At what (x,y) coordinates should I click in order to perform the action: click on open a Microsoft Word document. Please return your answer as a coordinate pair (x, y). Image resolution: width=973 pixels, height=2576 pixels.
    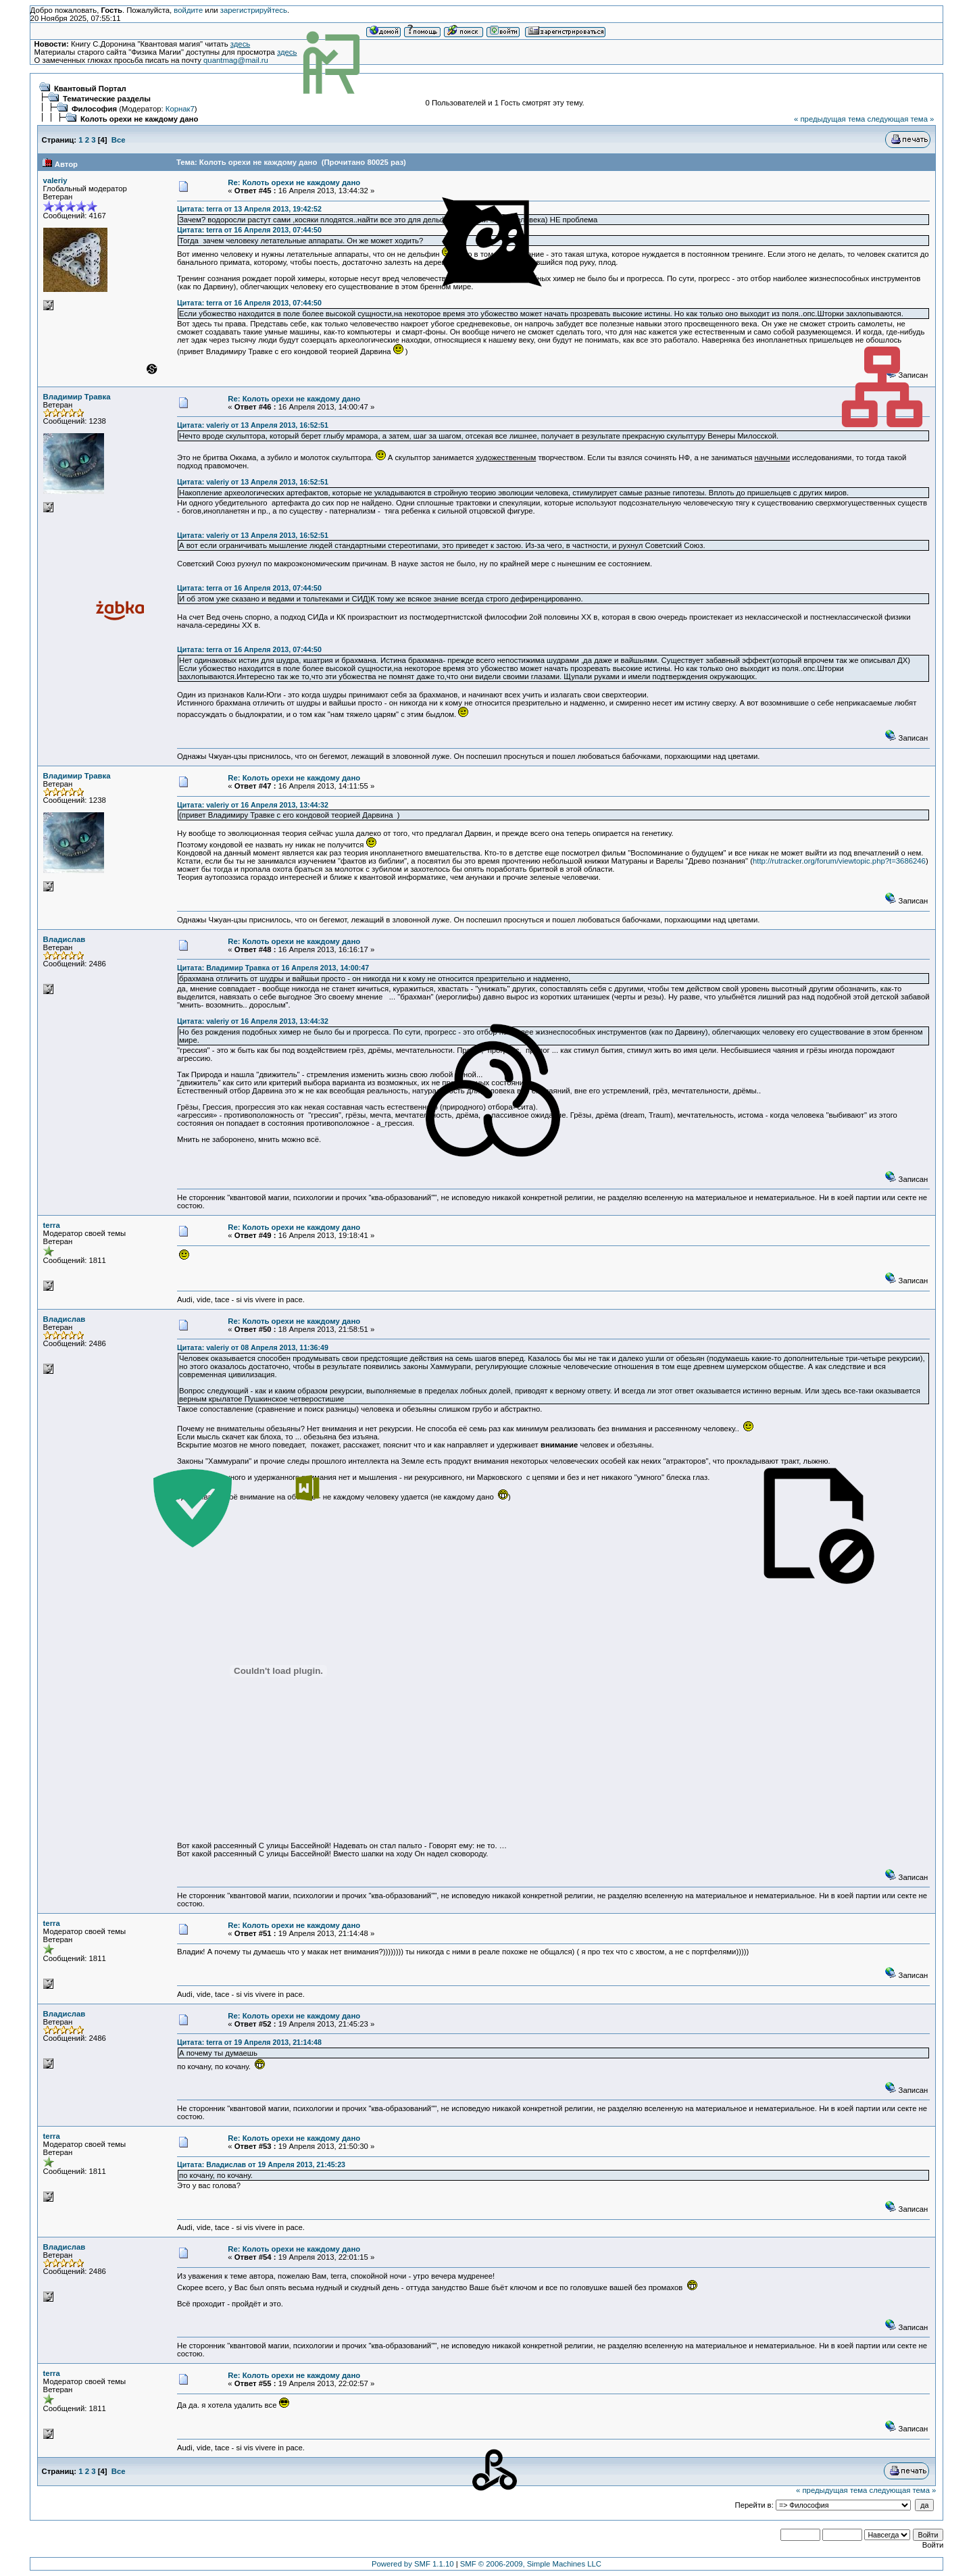
    Looking at the image, I should click on (307, 1488).